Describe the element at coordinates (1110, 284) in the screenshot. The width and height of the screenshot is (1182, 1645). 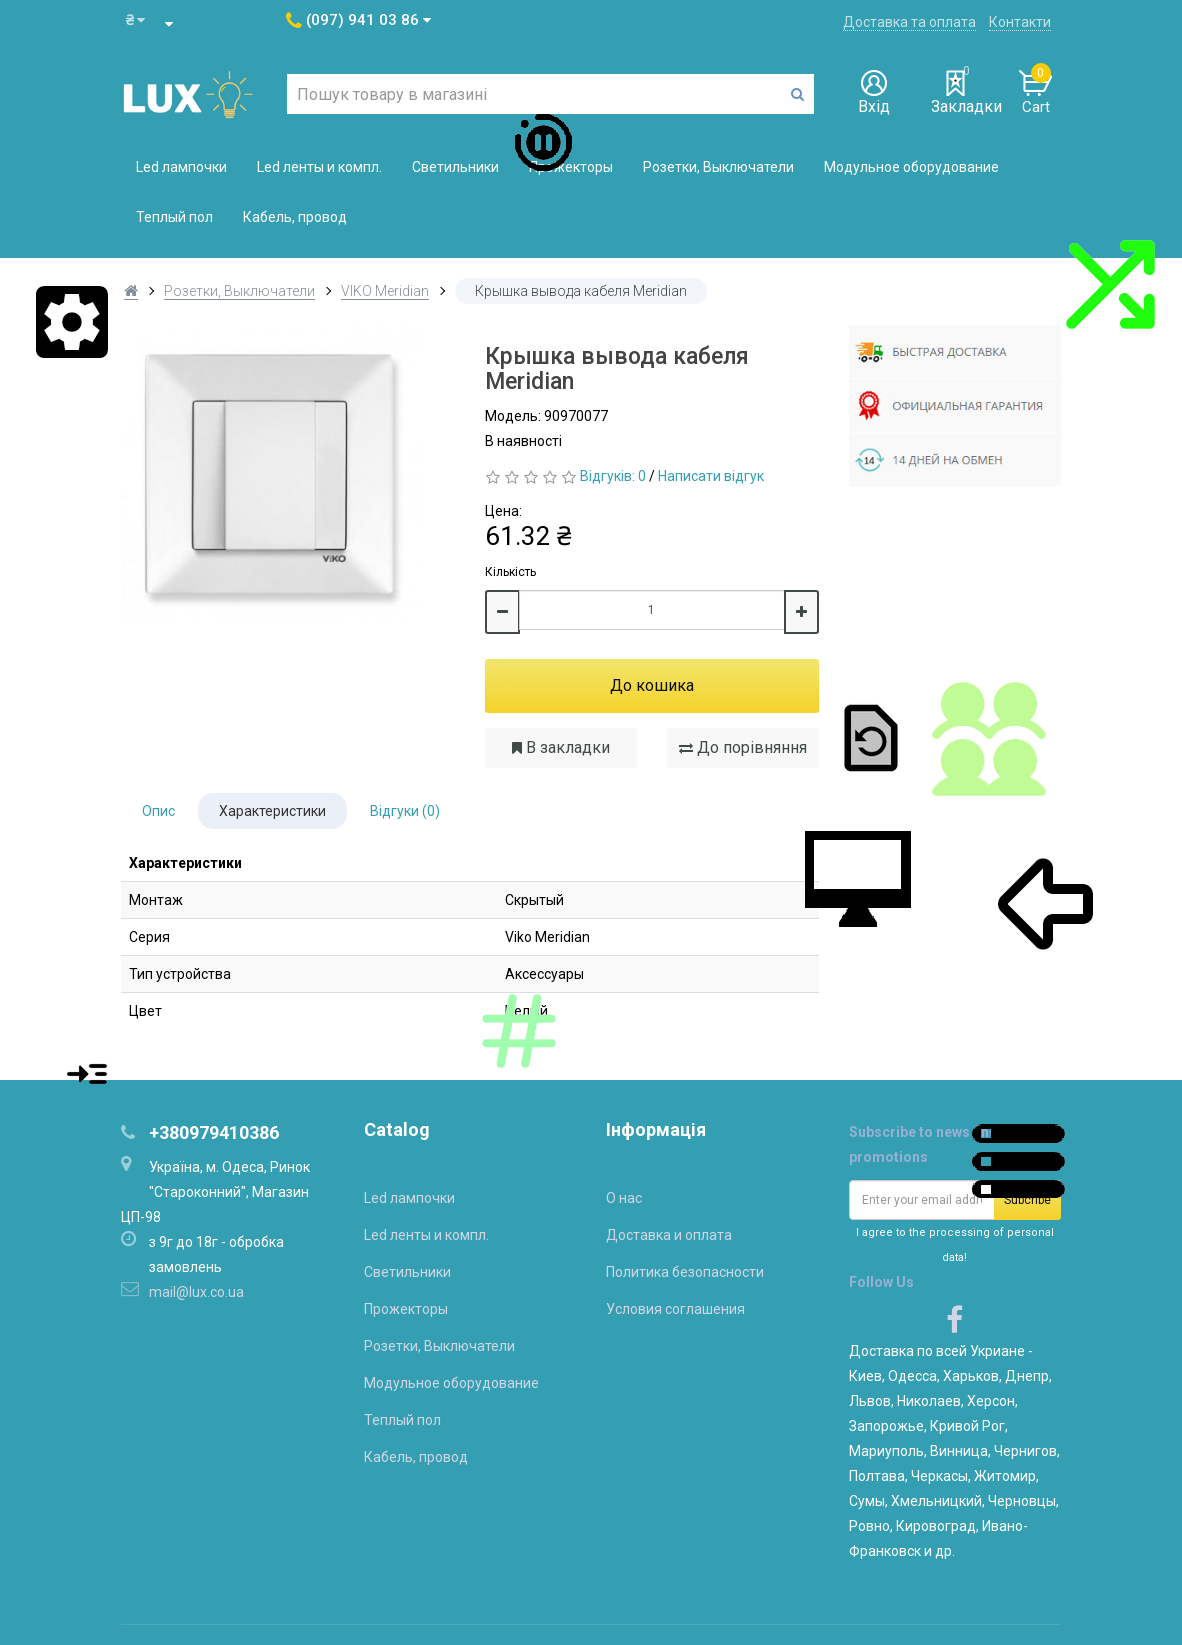
I see `shuffle playlist or queue order` at that location.